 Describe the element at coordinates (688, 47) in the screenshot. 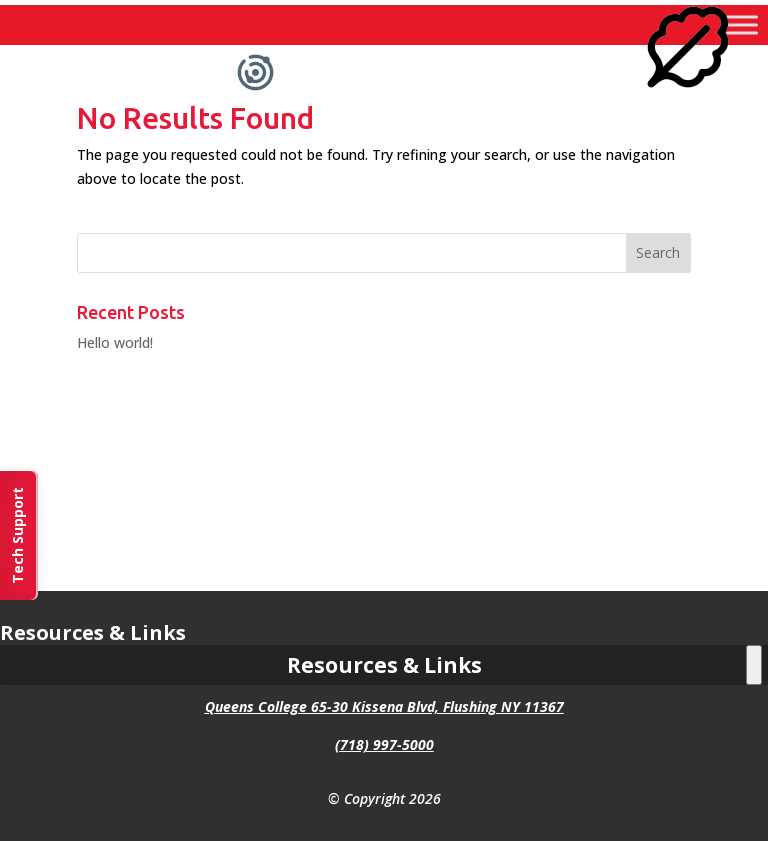

I see `view vegetarian or plant-based options` at that location.